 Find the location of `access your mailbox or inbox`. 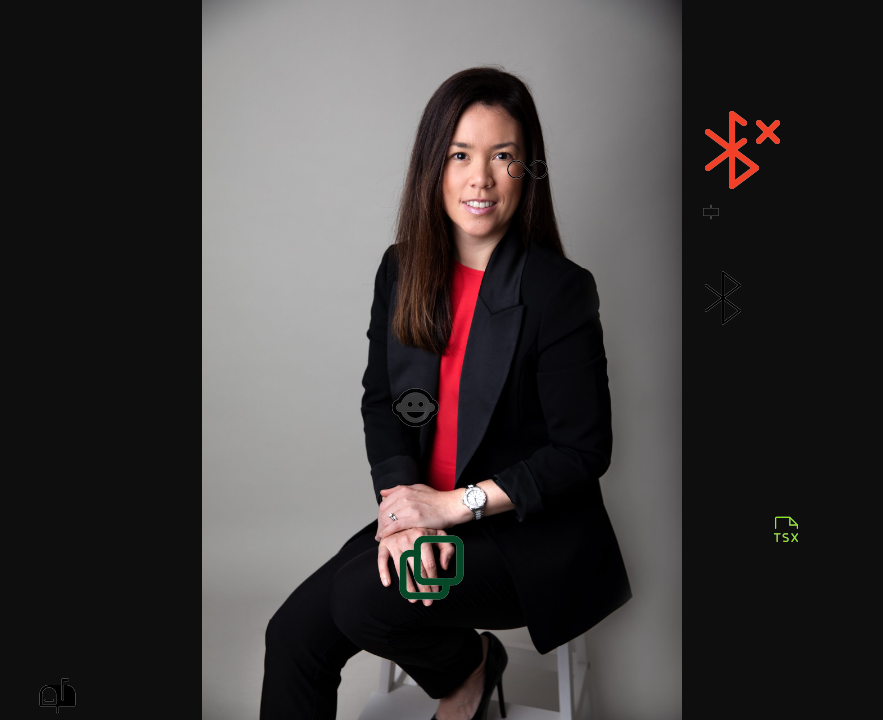

access your mailbox or inbox is located at coordinates (57, 696).